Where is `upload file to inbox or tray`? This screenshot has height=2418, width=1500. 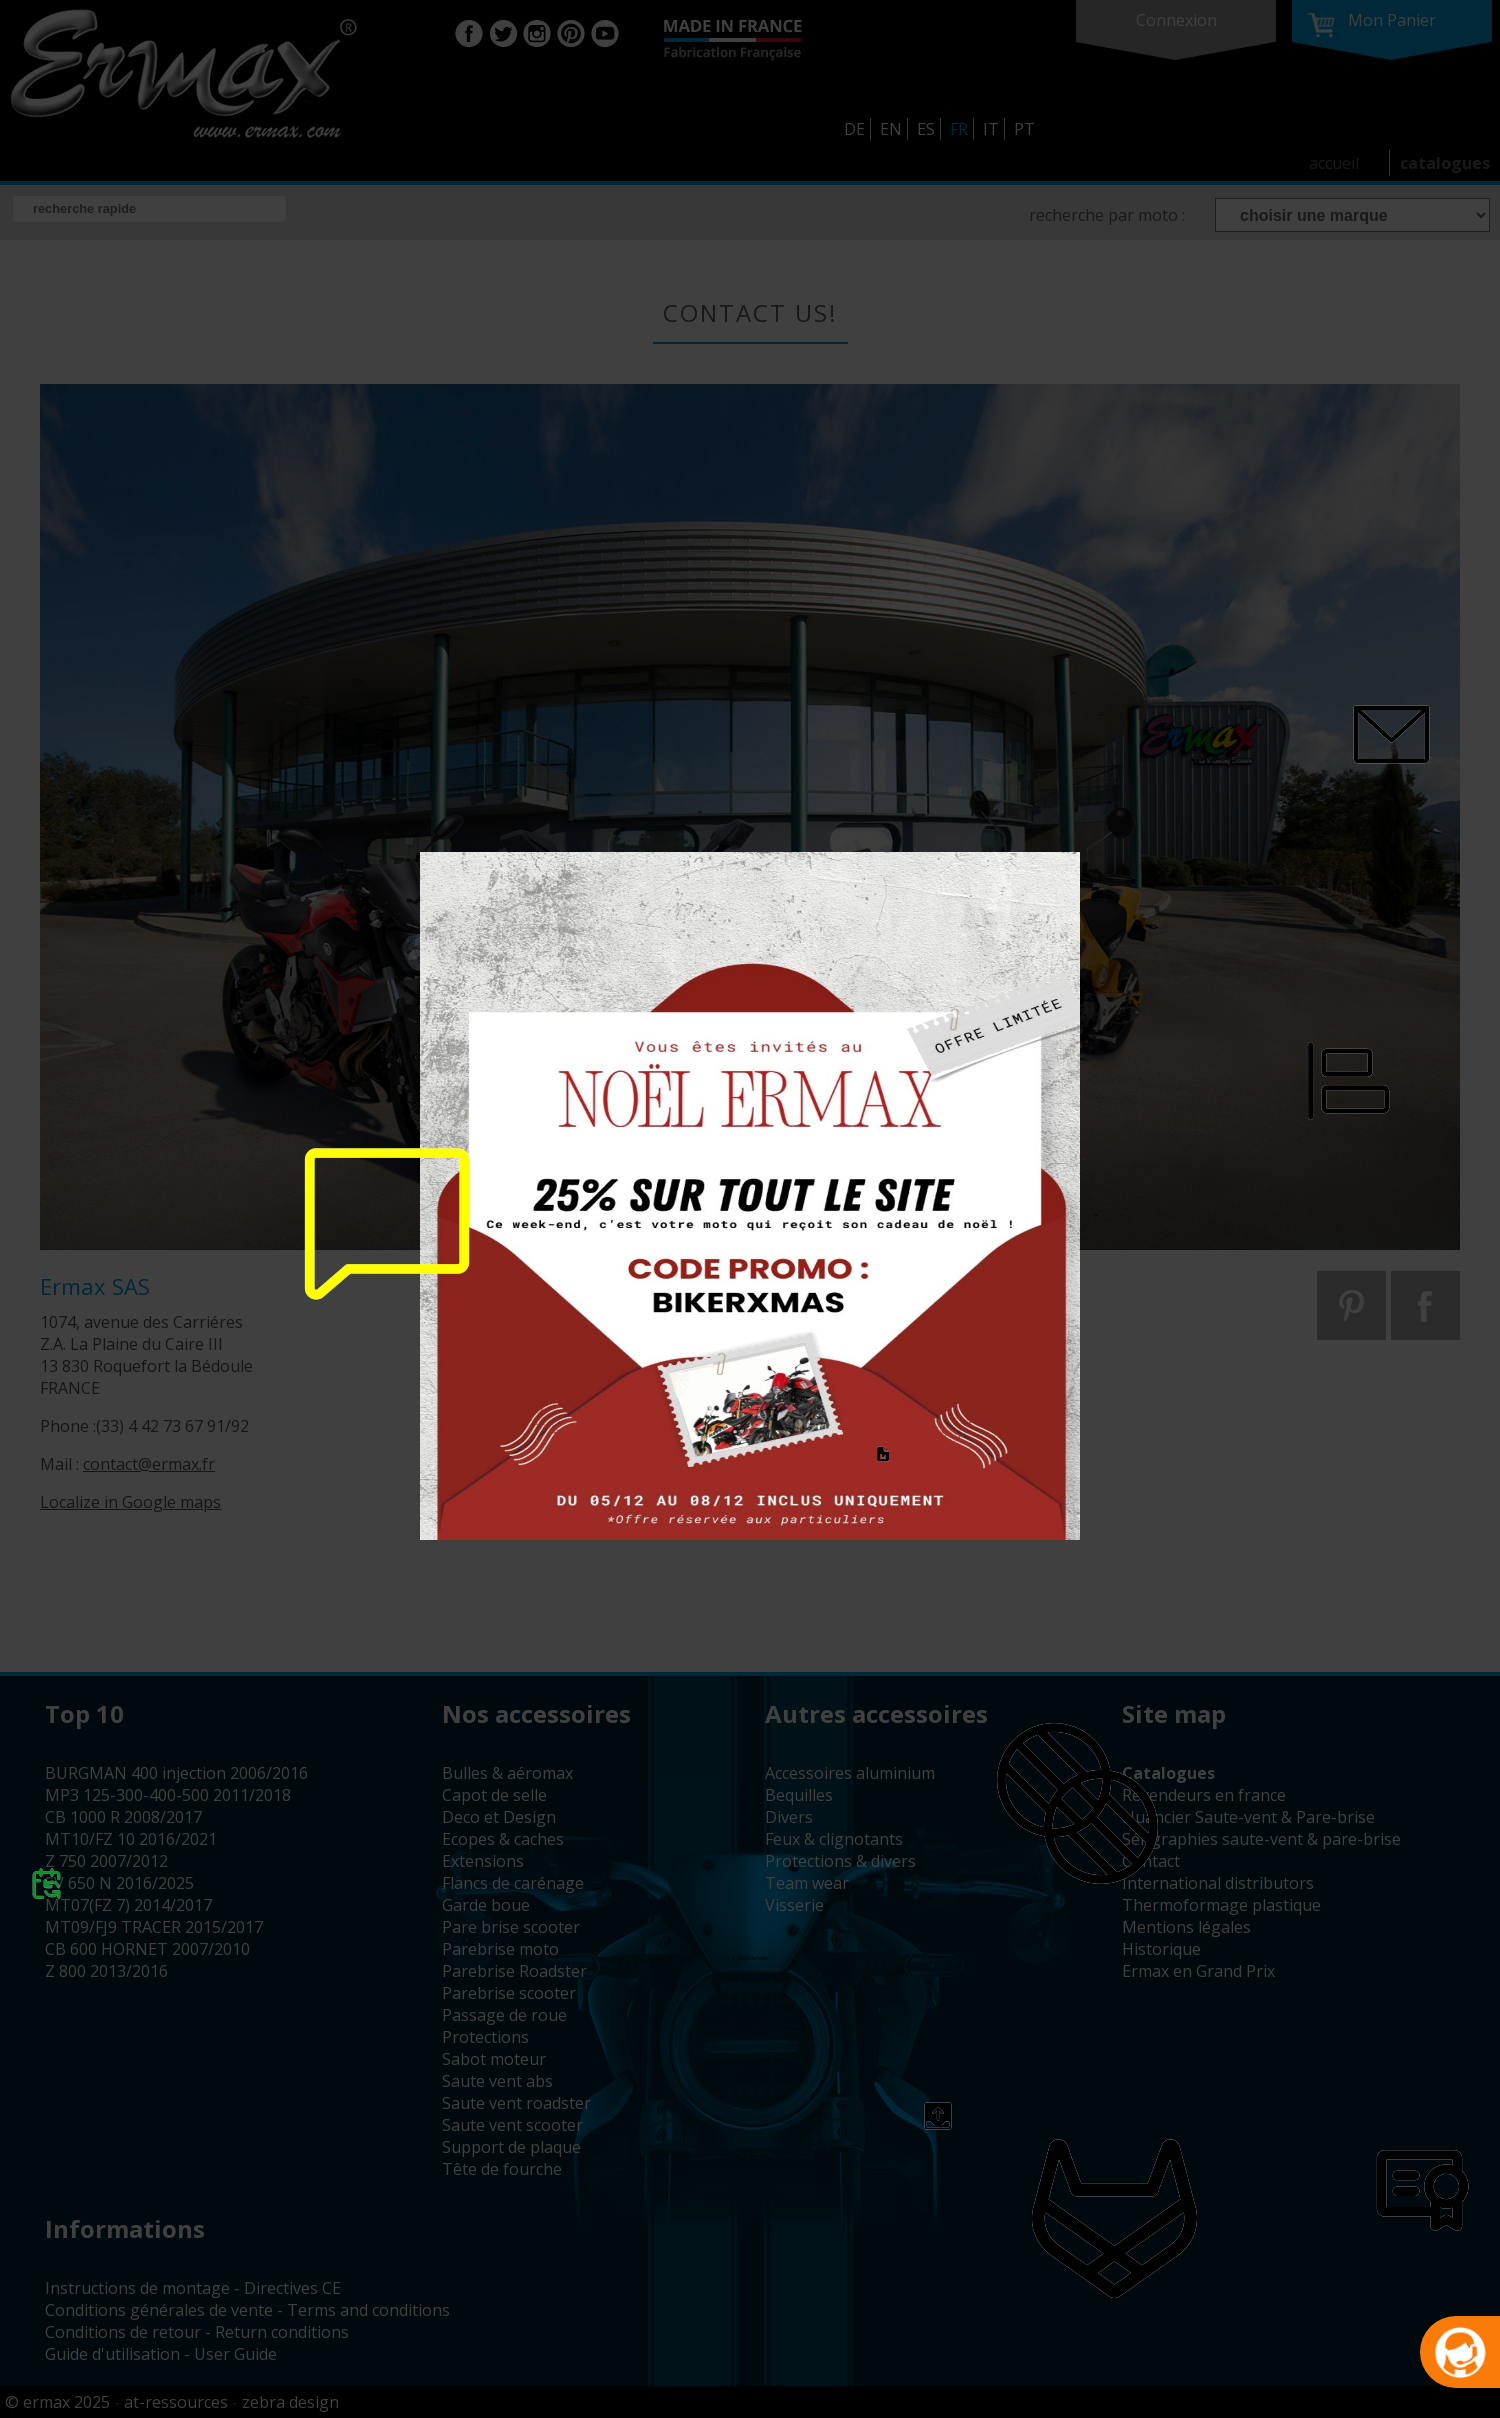
upload file to inbox or tray is located at coordinates (938, 2116).